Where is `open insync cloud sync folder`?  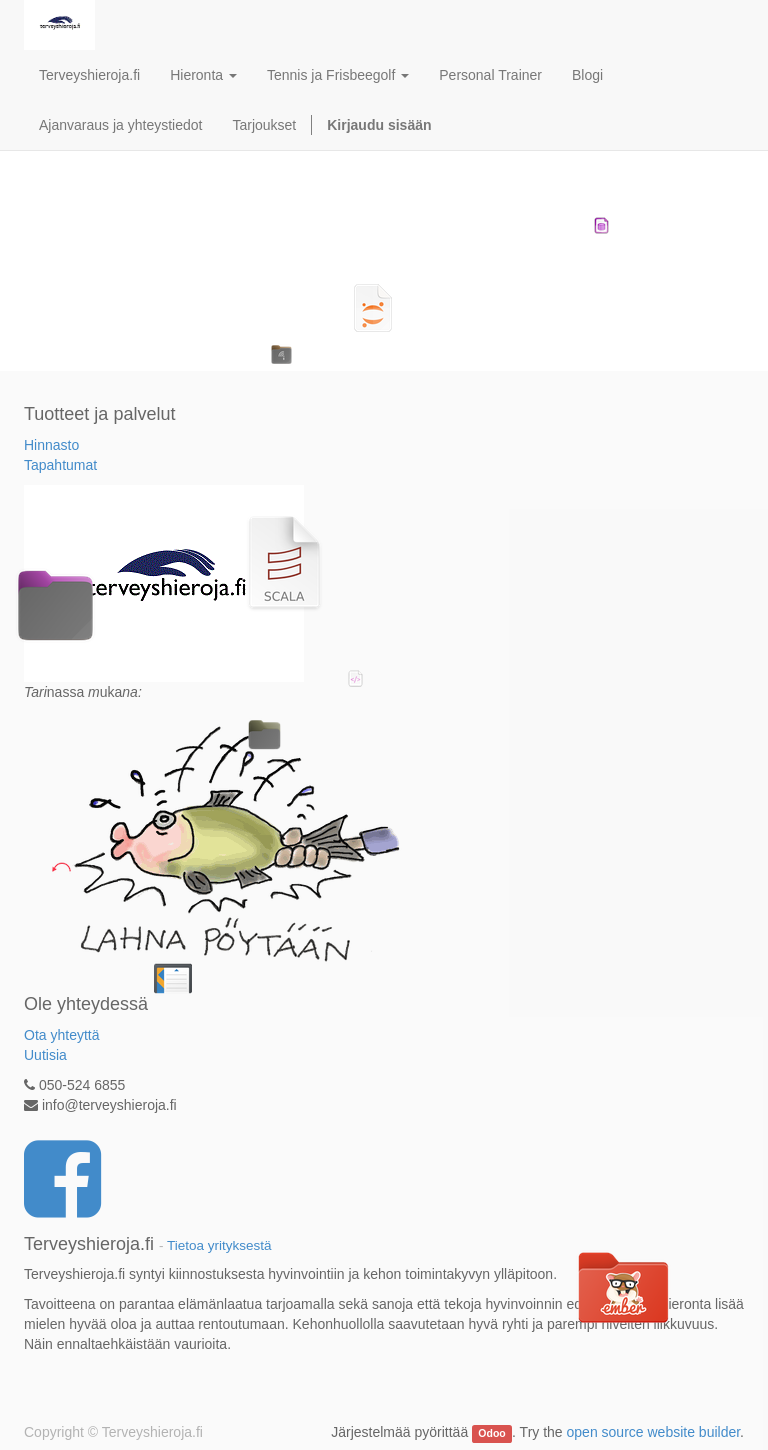 open insync cloud sync folder is located at coordinates (281, 354).